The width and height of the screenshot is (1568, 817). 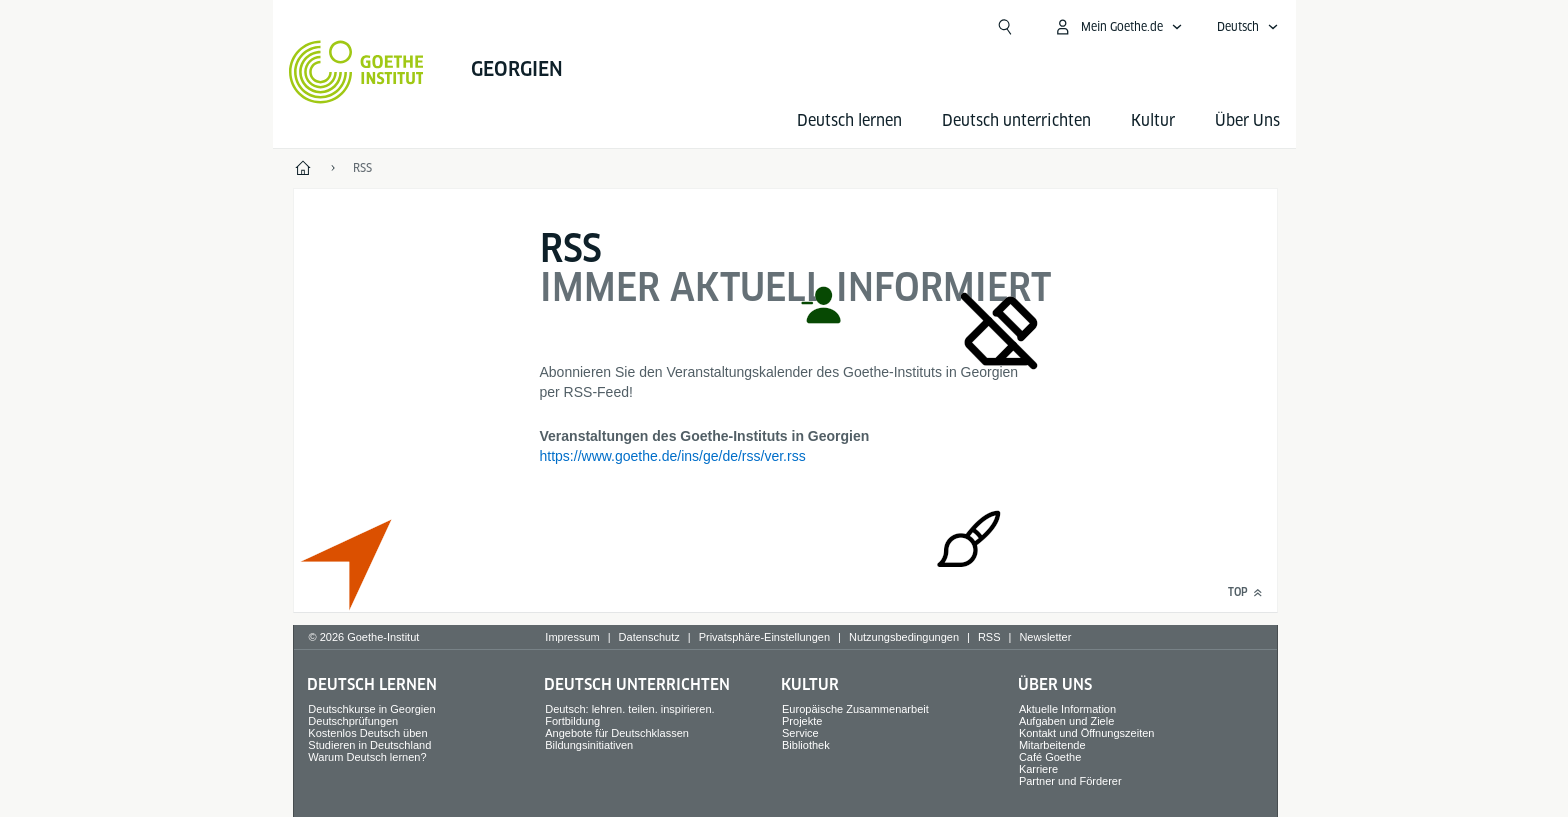 What do you see at coordinates (346, 565) in the screenshot?
I see `navigate to current location` at bounding box center [346, 565].